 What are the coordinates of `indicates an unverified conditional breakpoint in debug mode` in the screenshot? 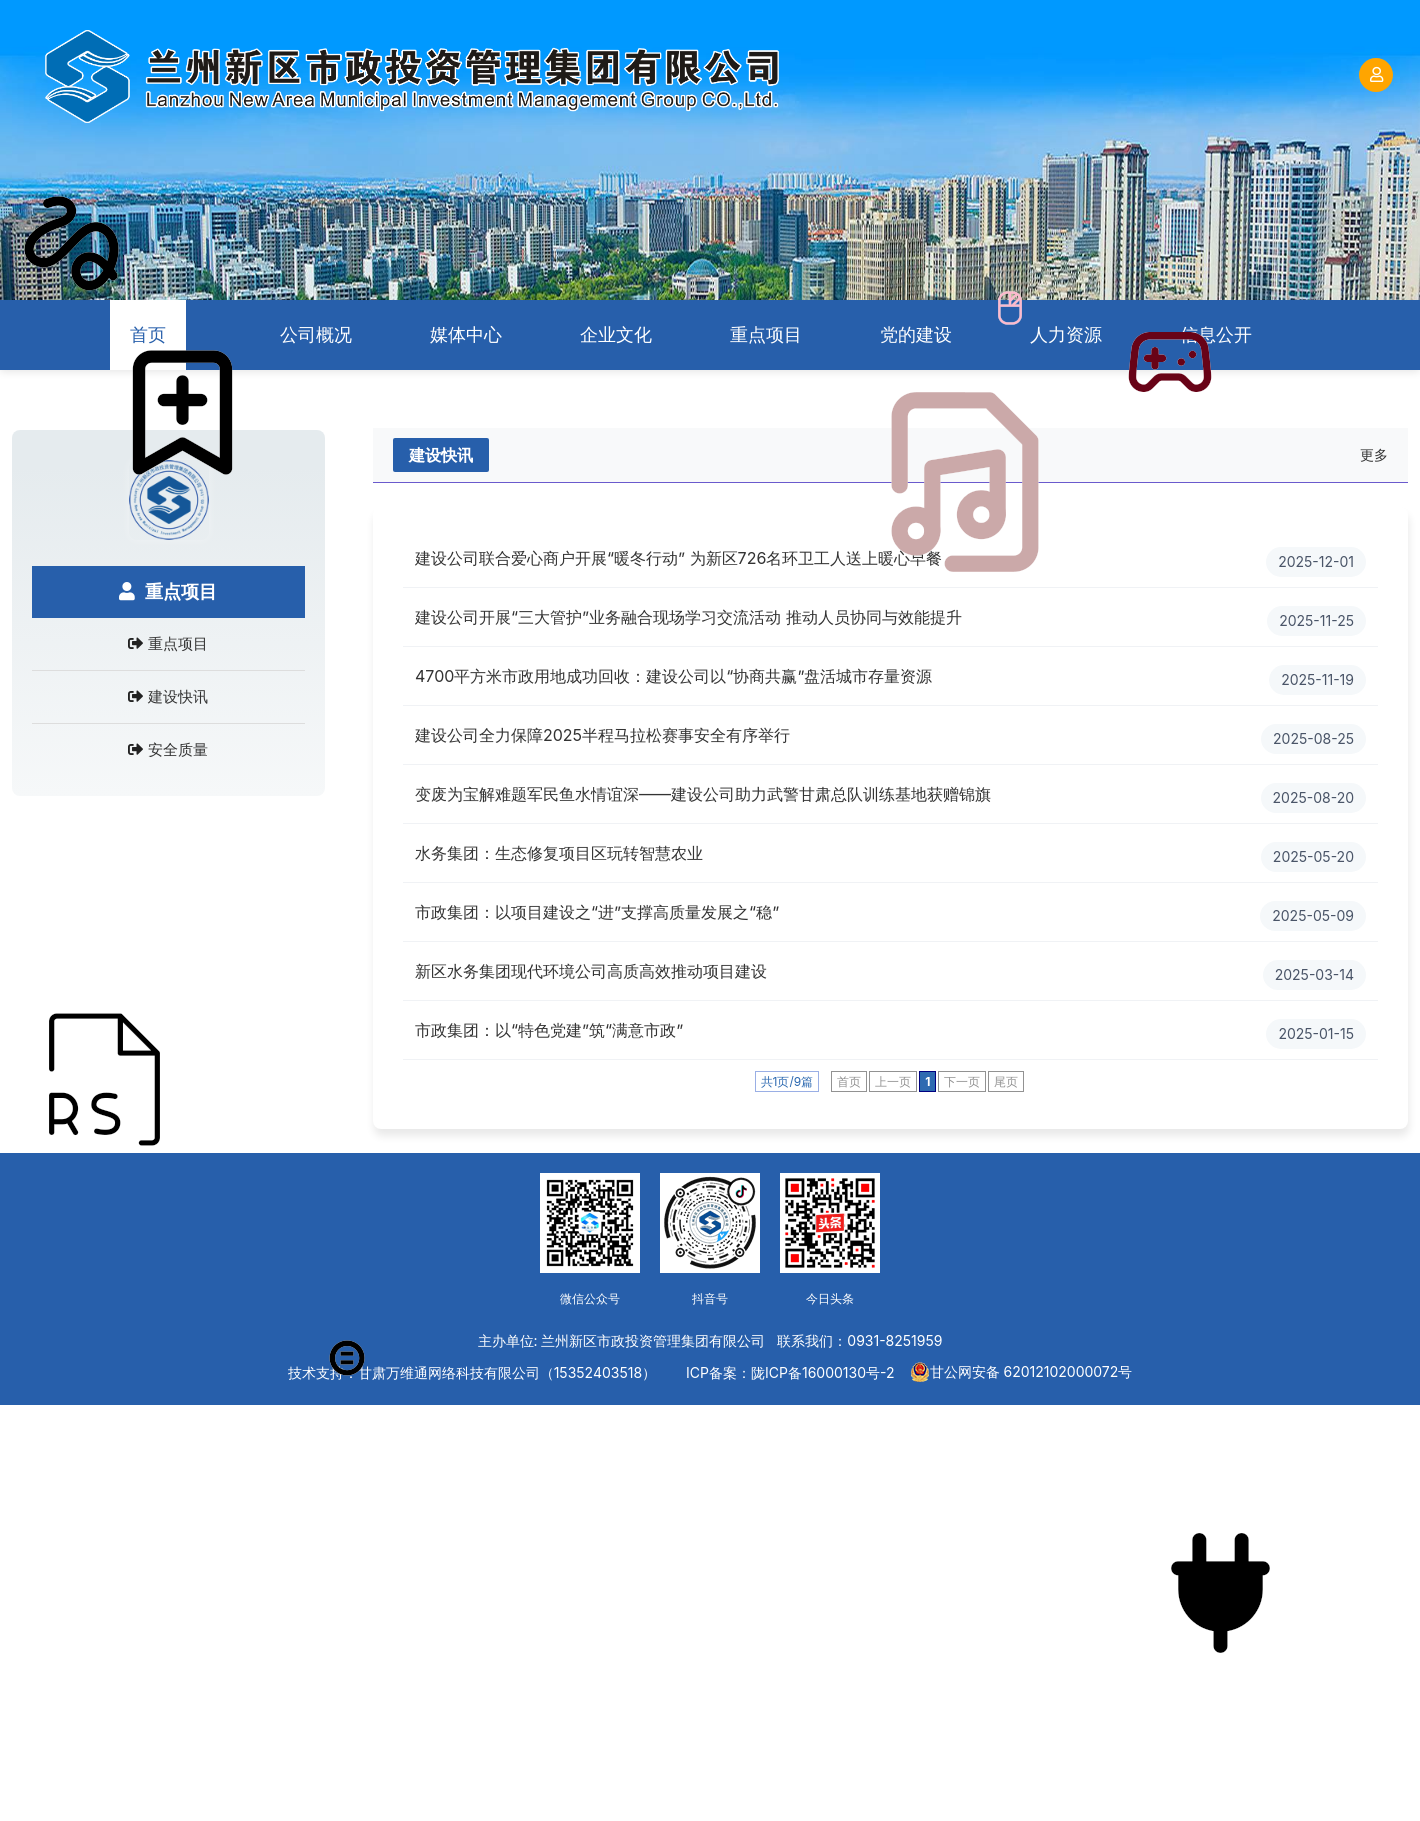 It's located at (347, 1358).